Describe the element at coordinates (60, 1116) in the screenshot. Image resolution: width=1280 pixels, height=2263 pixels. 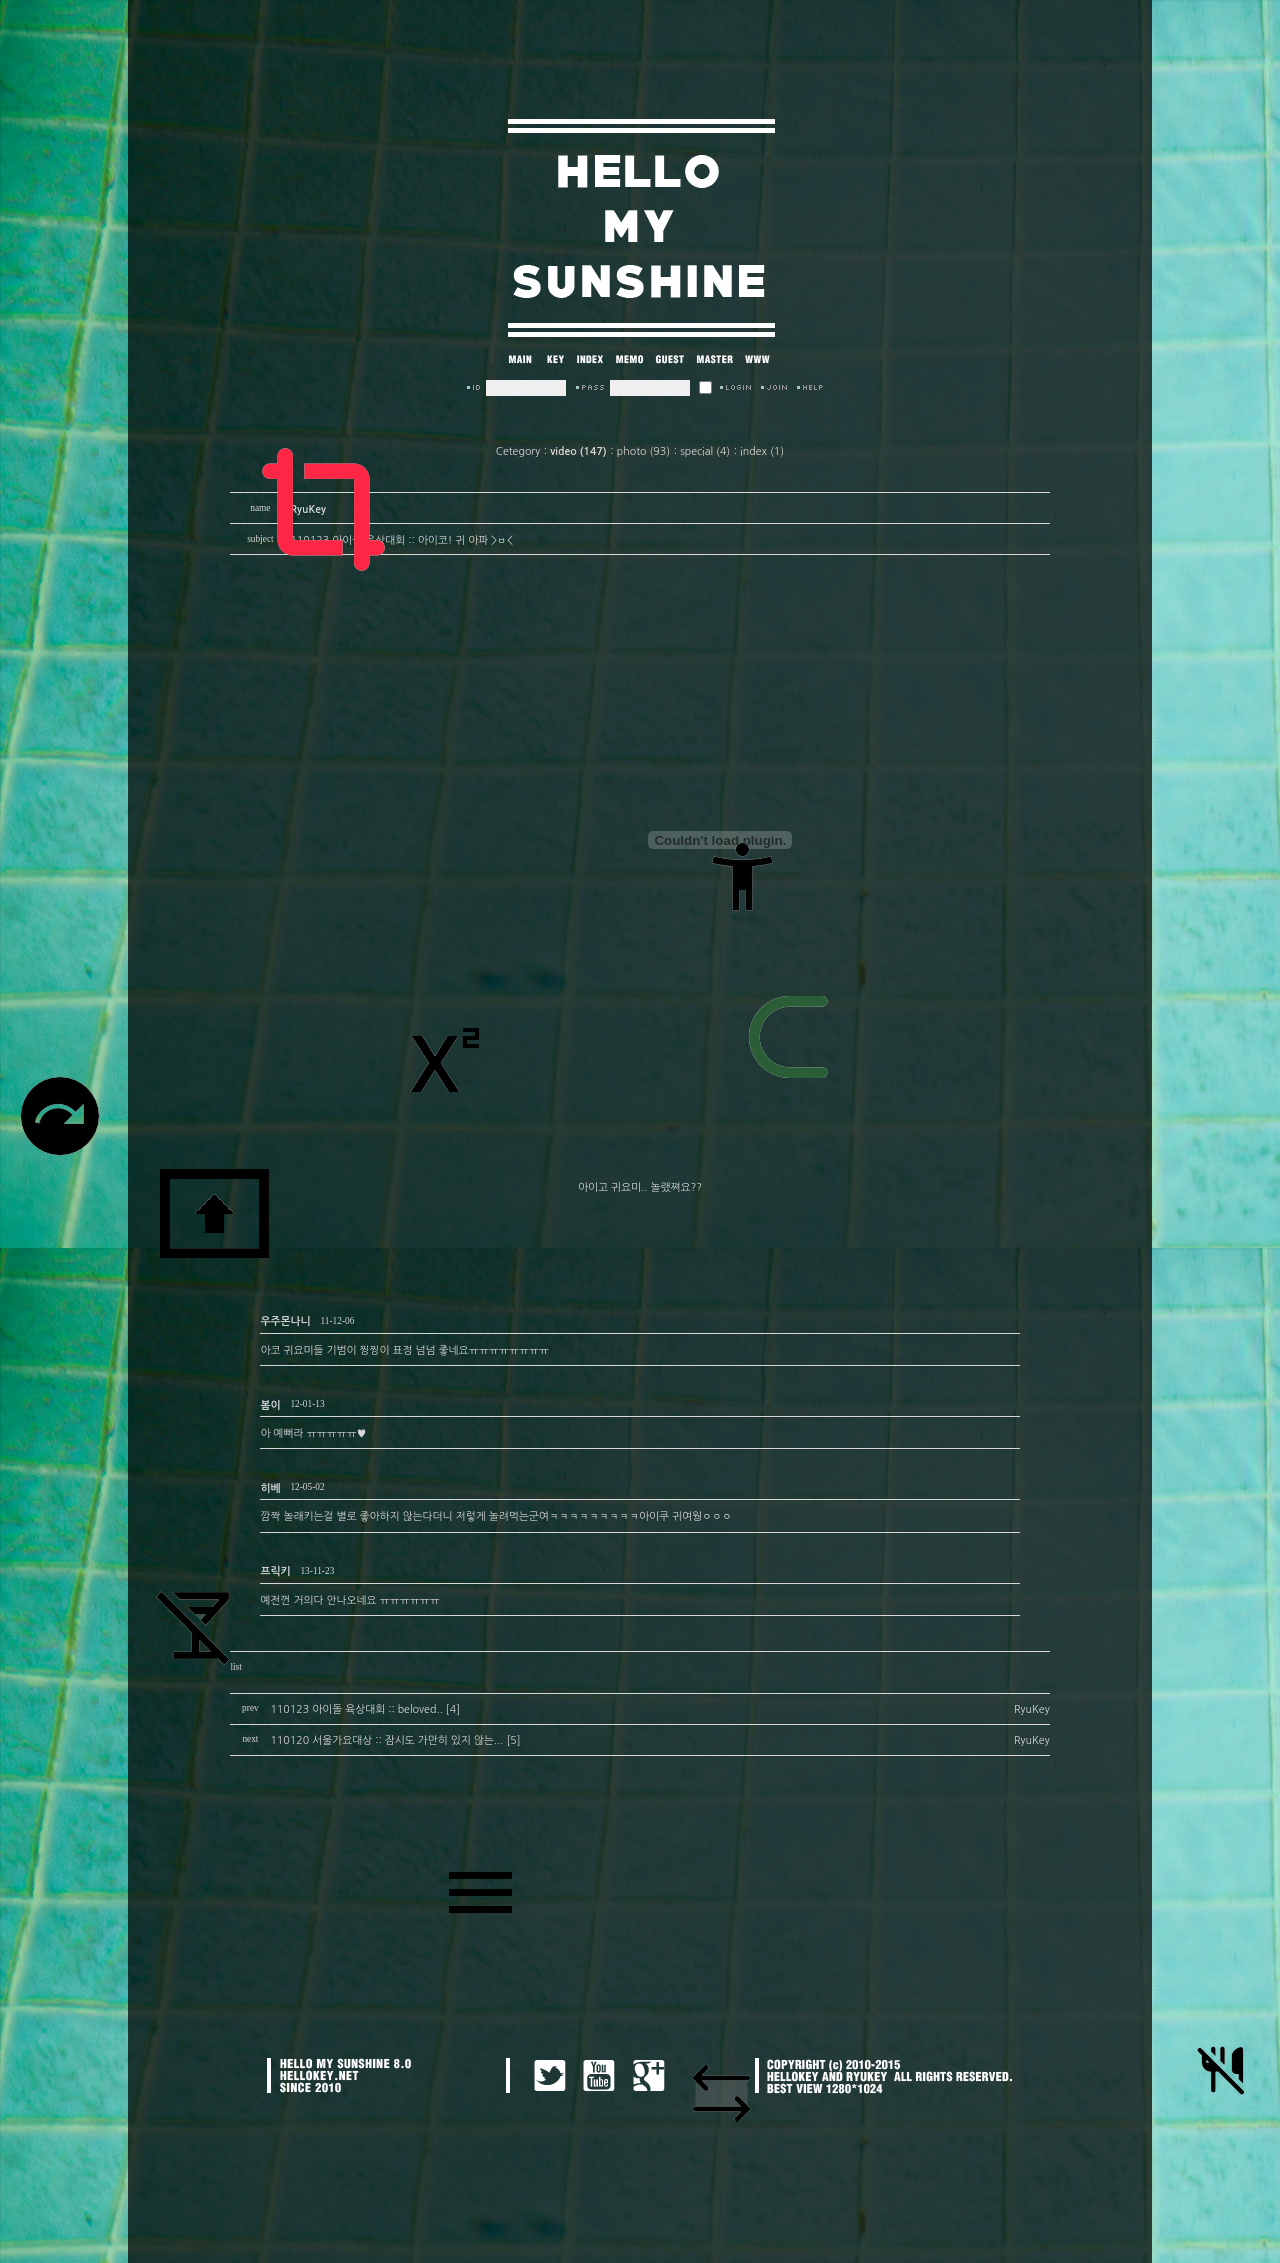
I see `skip to next scheduled task or plan` at that location.